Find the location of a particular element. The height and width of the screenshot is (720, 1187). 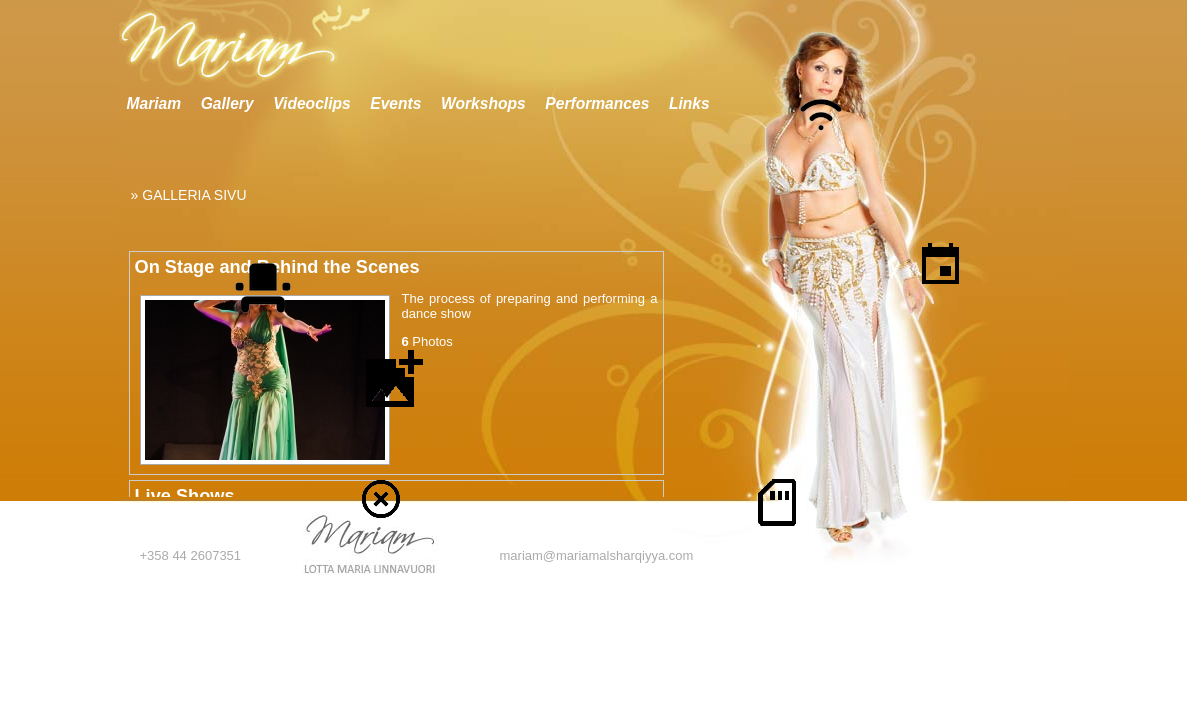

view calendar or scheduled events is located at coordinates (940, 263).